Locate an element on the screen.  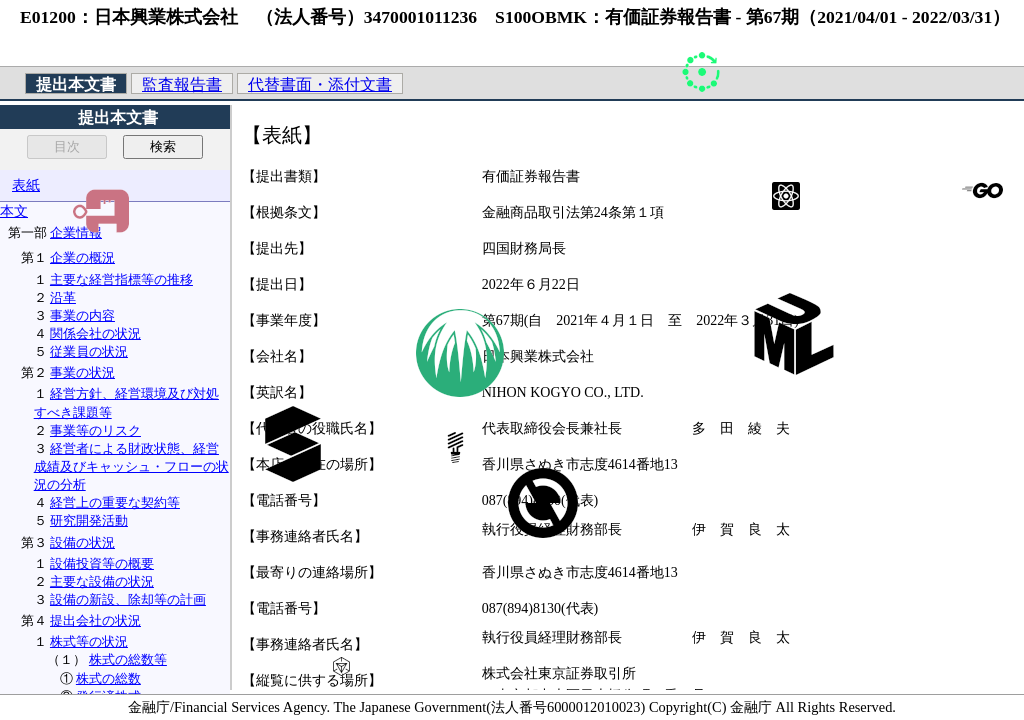
open authentik identity provider settings is located at coordinates (101, 211).